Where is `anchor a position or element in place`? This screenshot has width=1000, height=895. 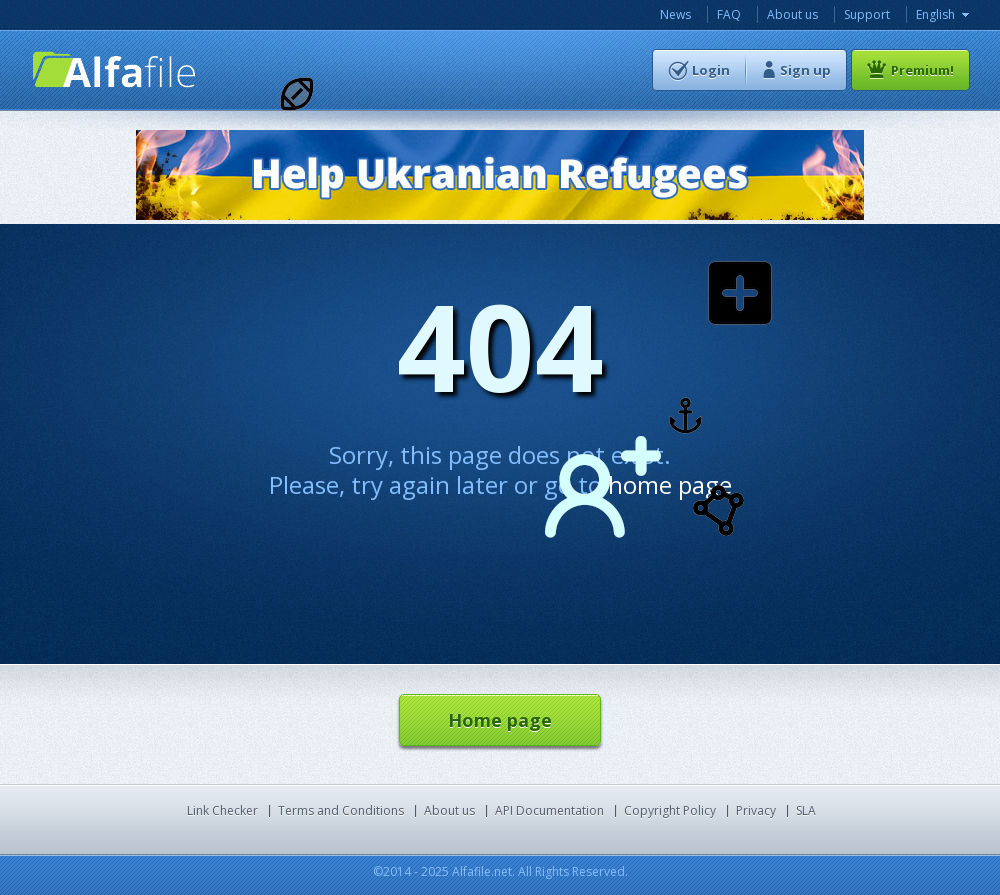 anchor a position or element in place is located at coordinates (685, 415).